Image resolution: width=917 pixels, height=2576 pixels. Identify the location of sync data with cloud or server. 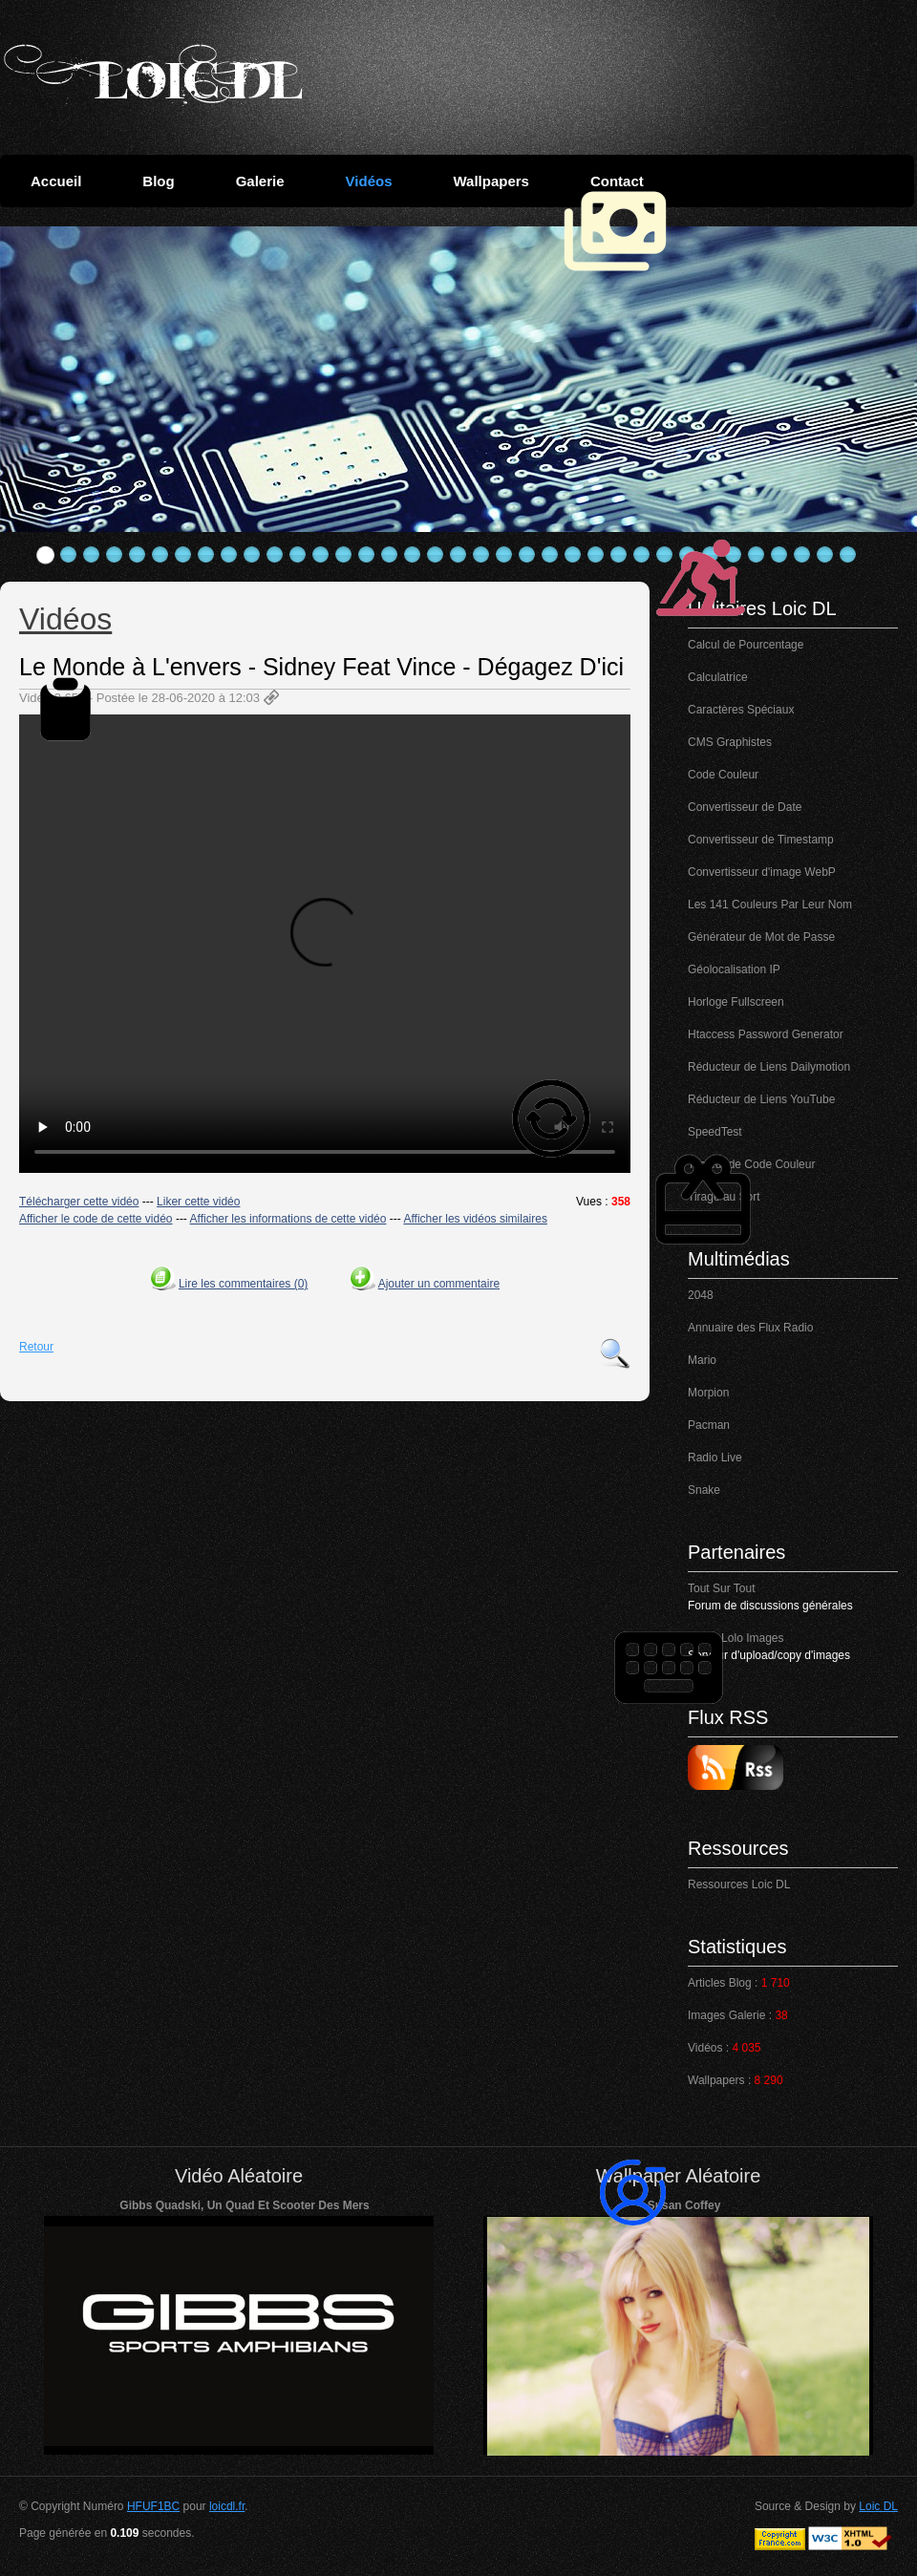
(551, 1118).